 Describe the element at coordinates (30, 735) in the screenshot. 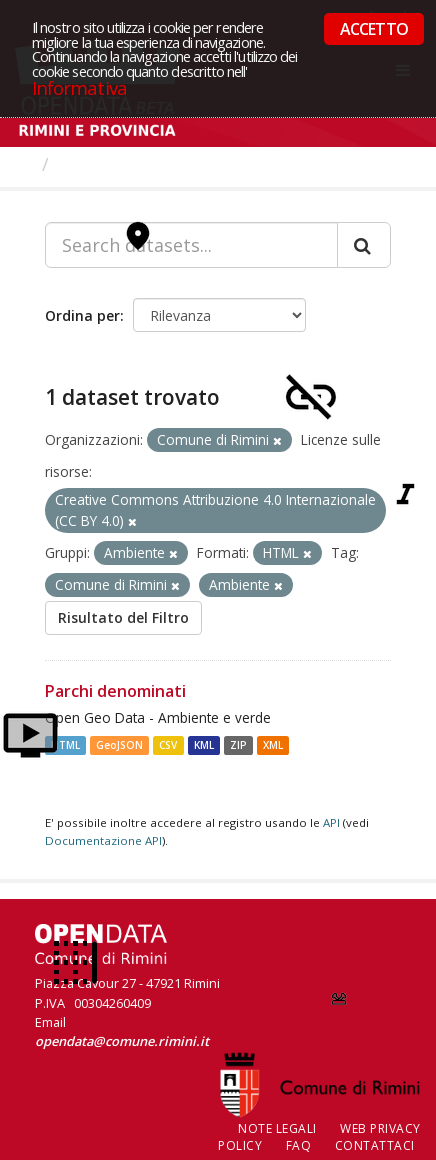

I see `access on-demand video content` at that location.